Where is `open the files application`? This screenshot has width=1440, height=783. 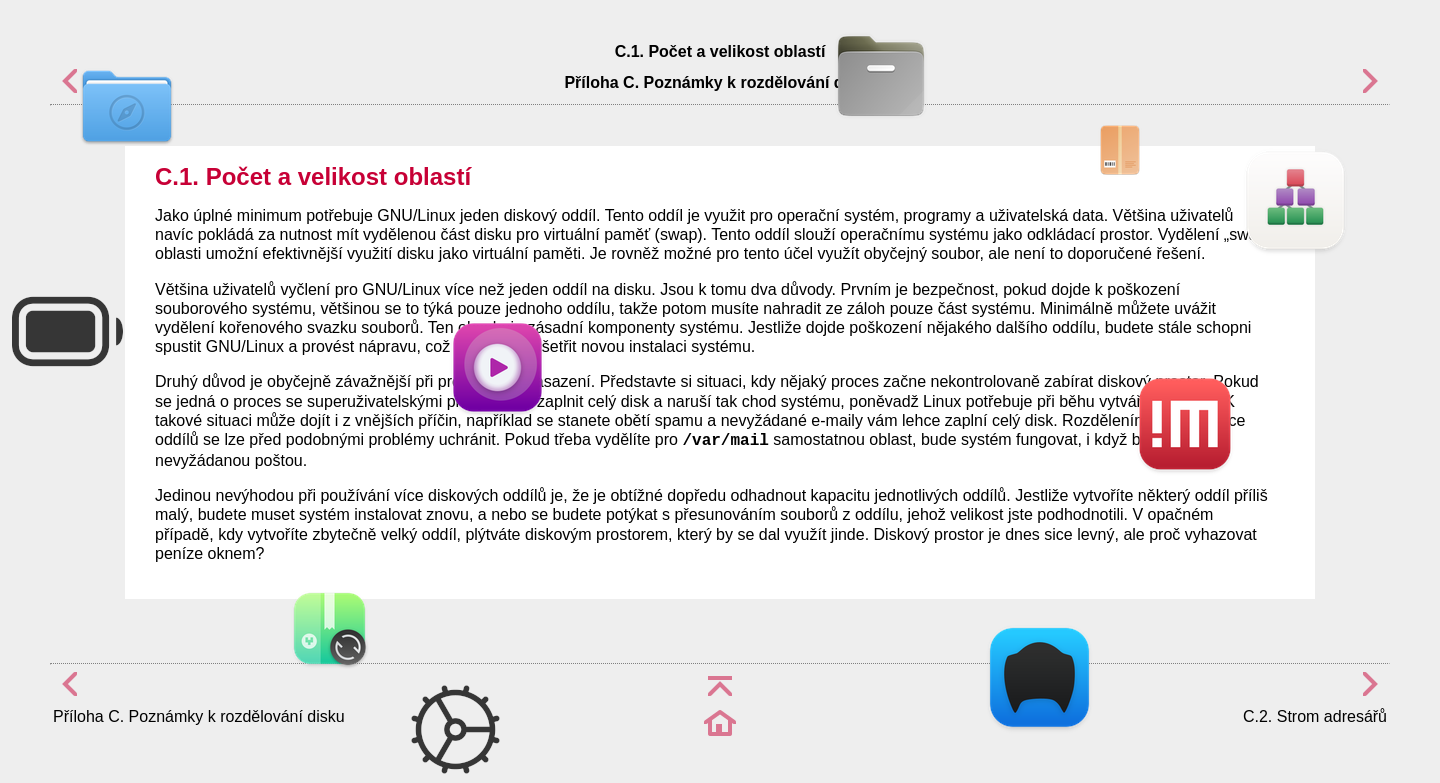
open the files application is located at coordinates (881, 76).